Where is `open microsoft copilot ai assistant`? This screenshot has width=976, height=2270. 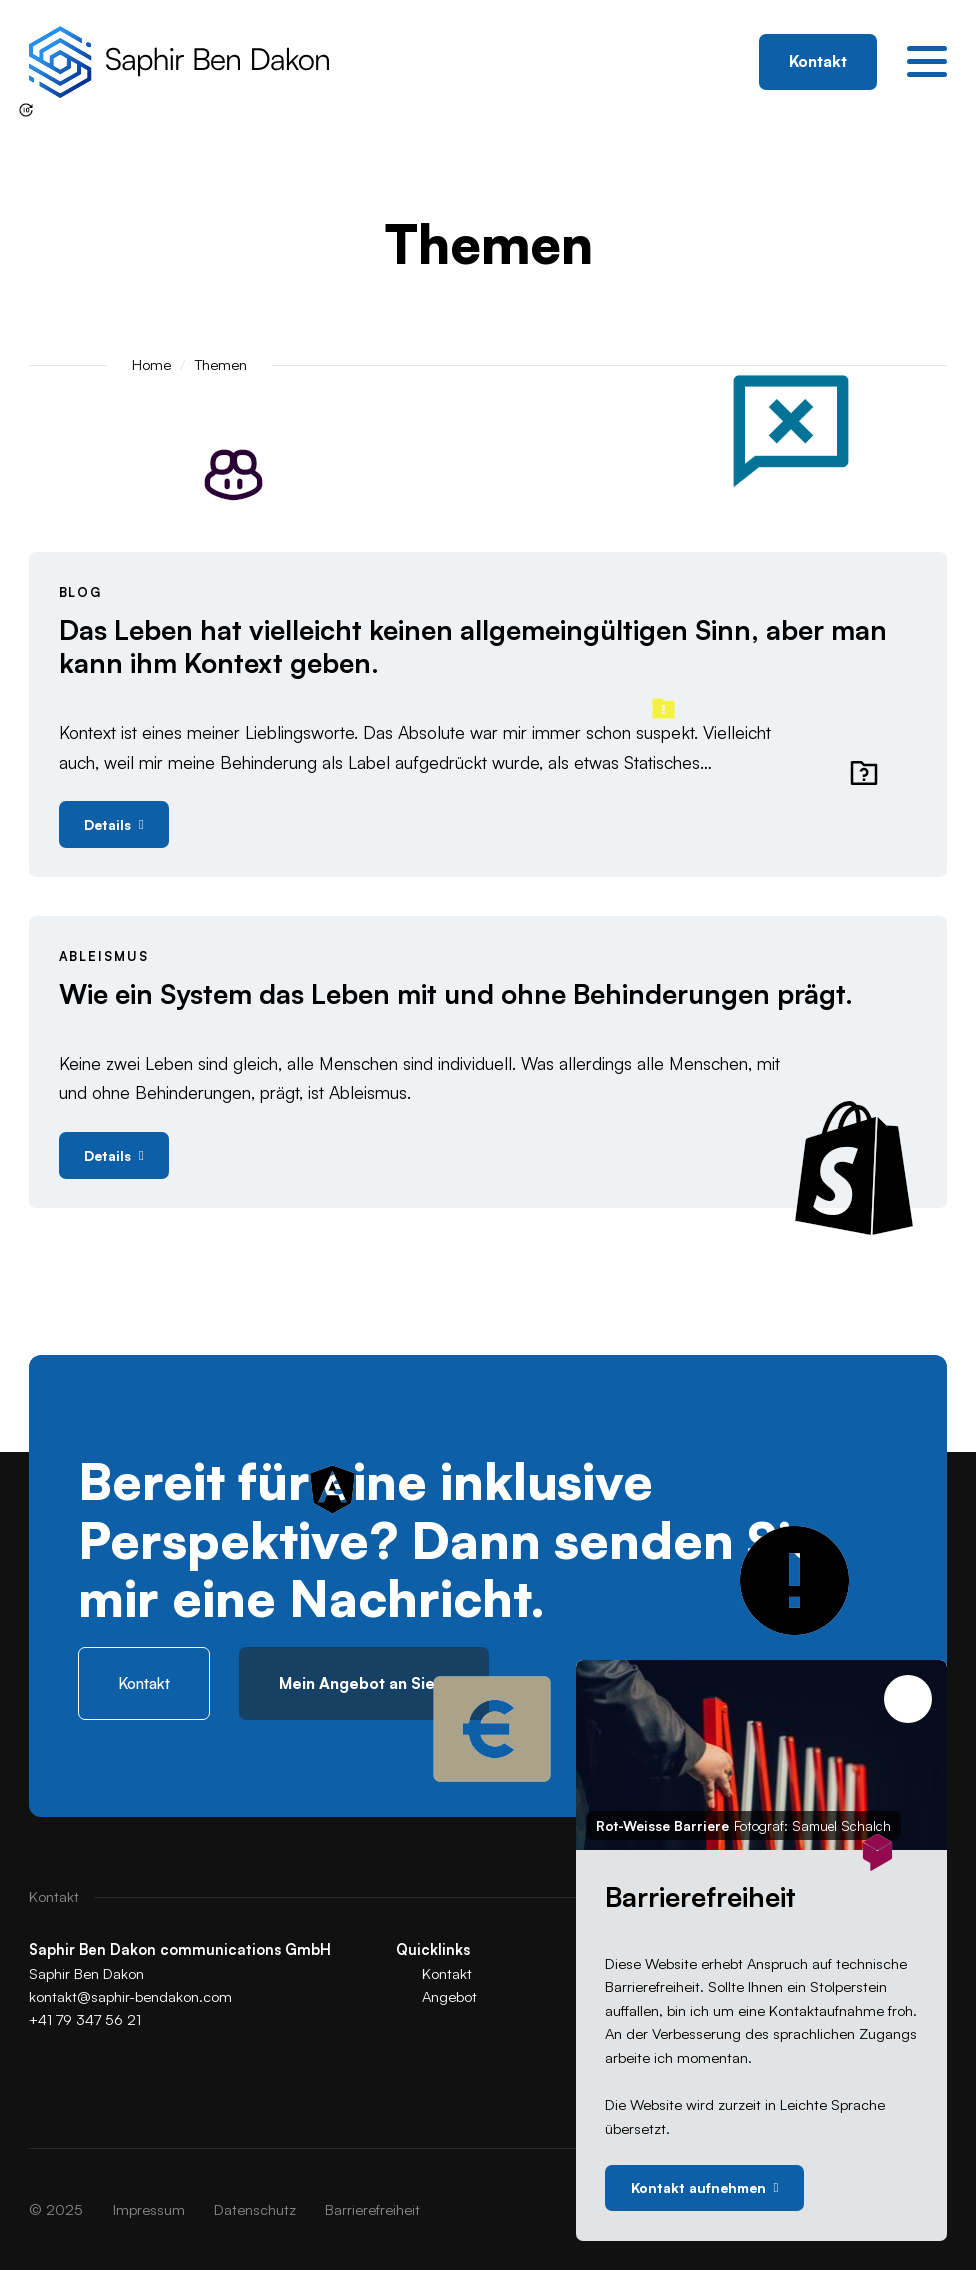
open microsoft copilot ai assistant is located at coordinates (233, 474).